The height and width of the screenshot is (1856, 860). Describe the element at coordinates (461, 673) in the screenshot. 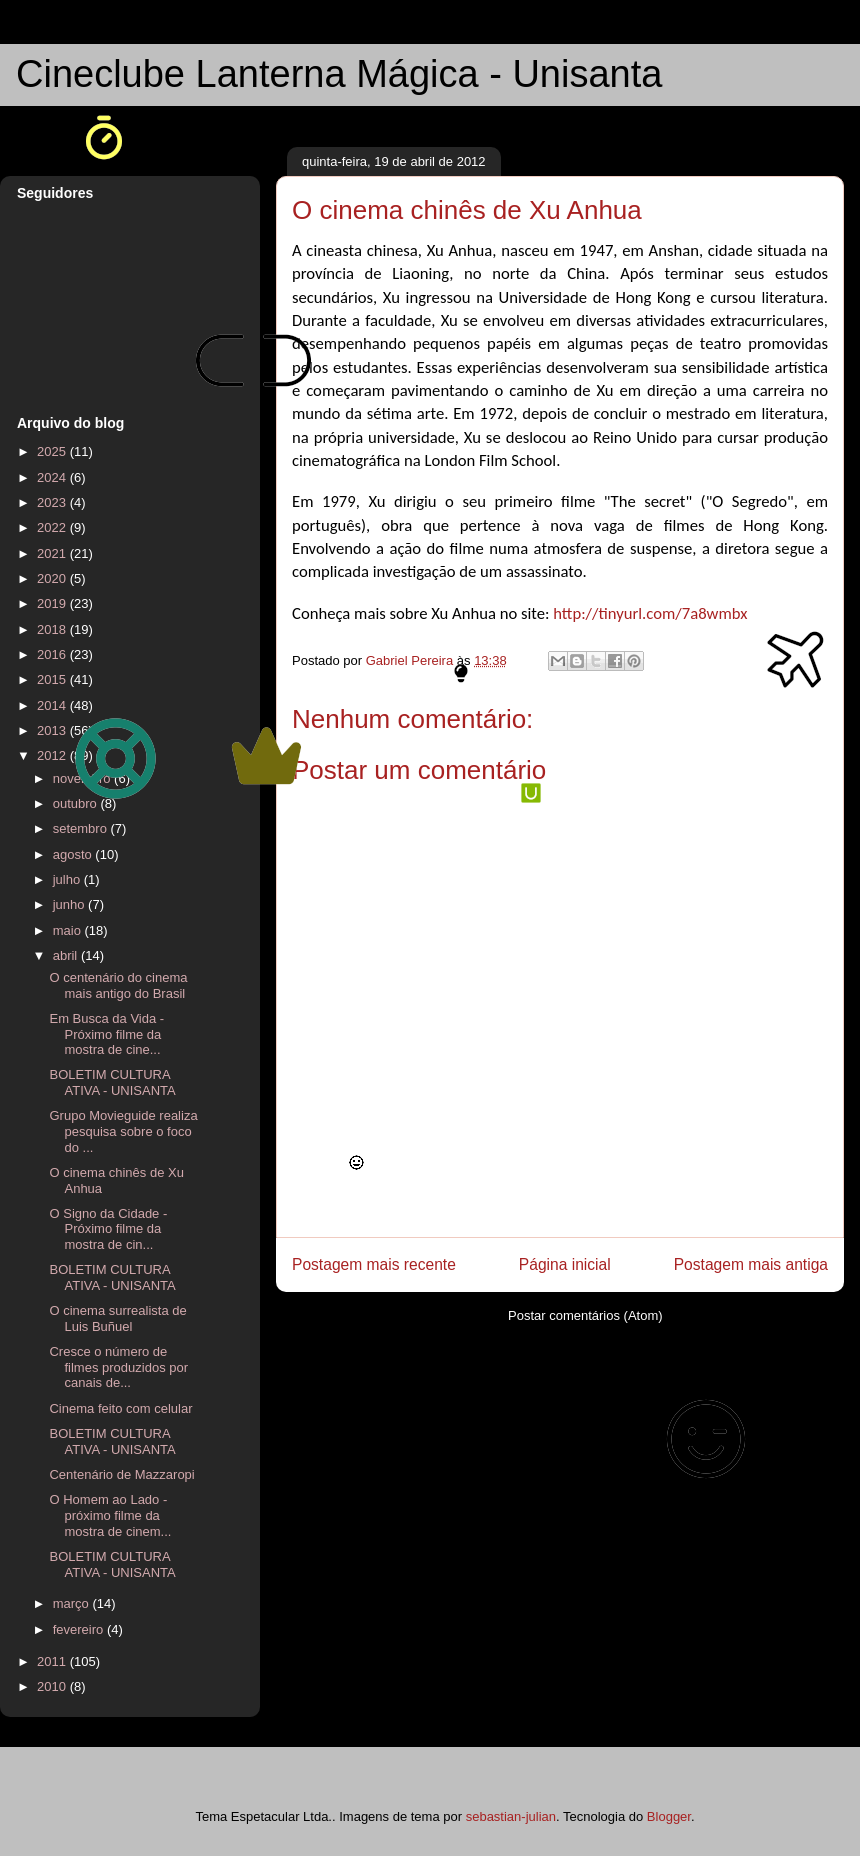

I see `access tips or helpful suggestions` at that location.